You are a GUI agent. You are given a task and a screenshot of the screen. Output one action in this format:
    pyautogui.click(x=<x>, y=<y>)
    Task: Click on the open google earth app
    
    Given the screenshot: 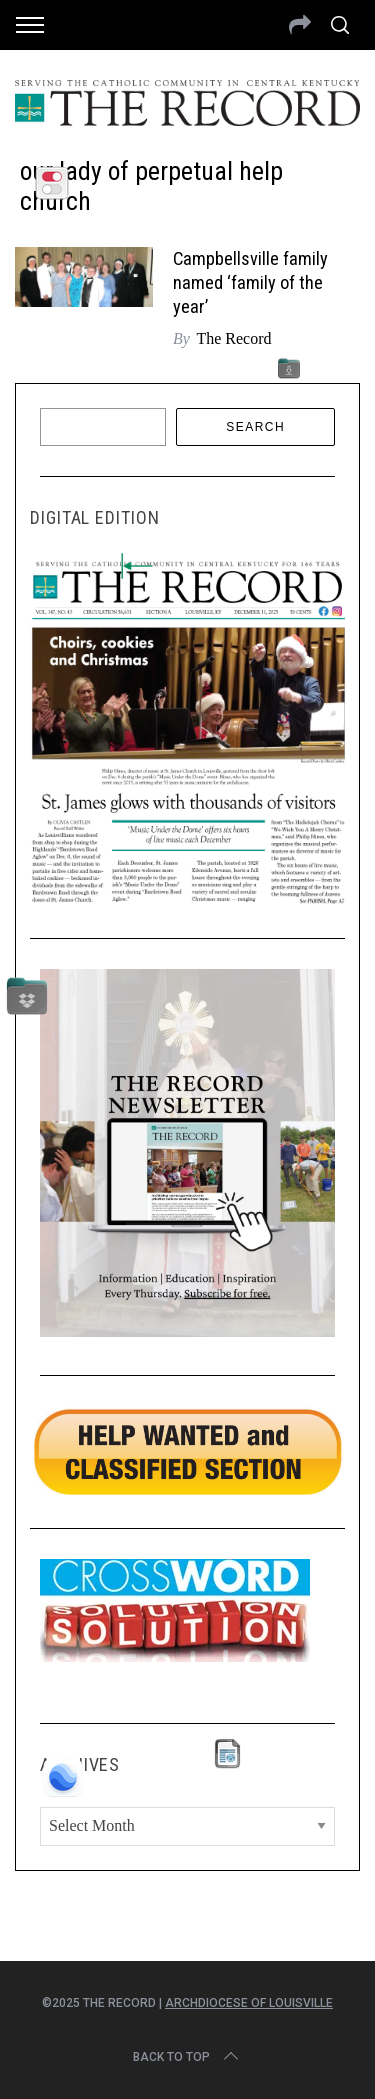 What is the action you would take?
    pyautogui.click(x=63, y=1777)
    